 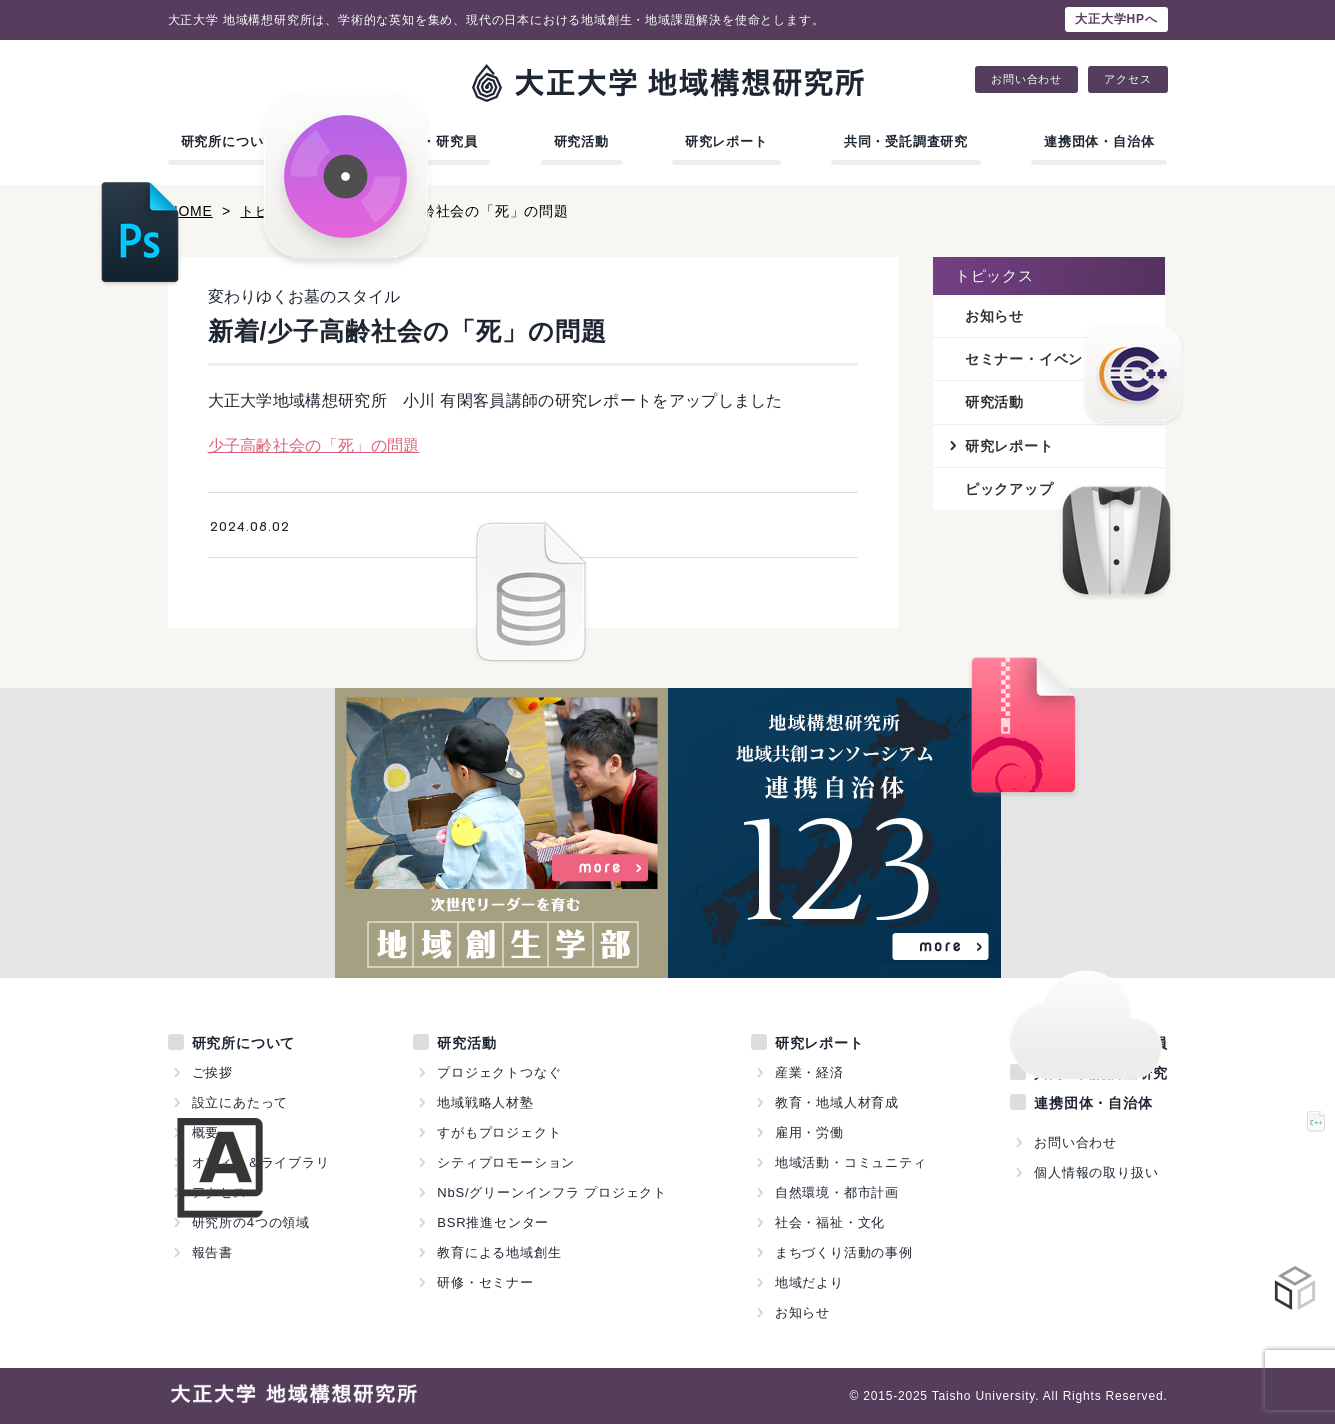 I want to click on indicates overcast or cloudy weather conditions, so click(x=1086, y=1025).